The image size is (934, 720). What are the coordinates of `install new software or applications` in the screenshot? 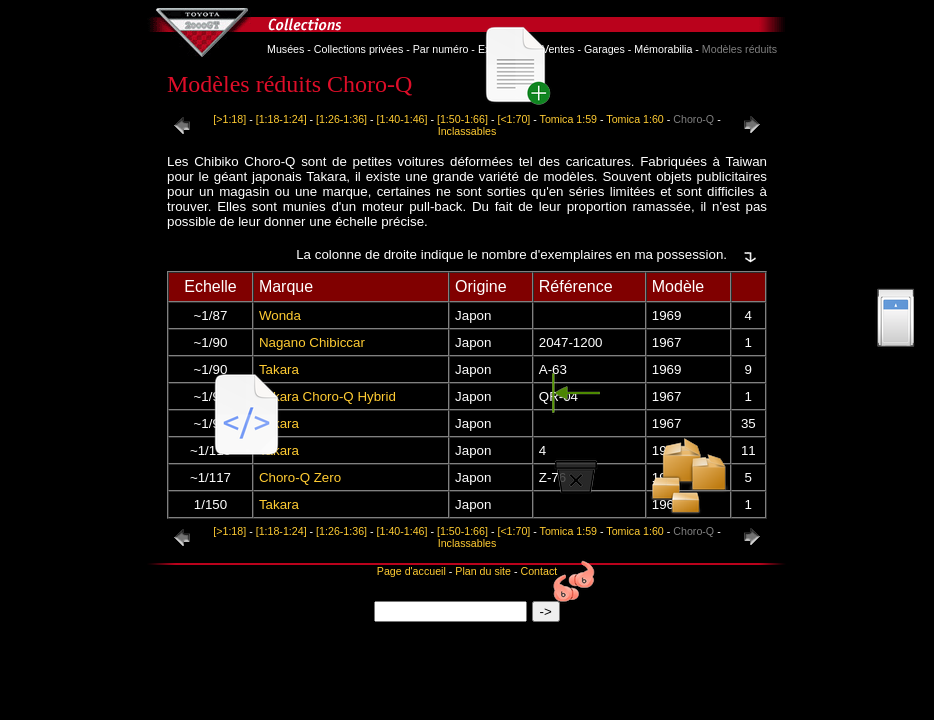 It's located at (687, 471).